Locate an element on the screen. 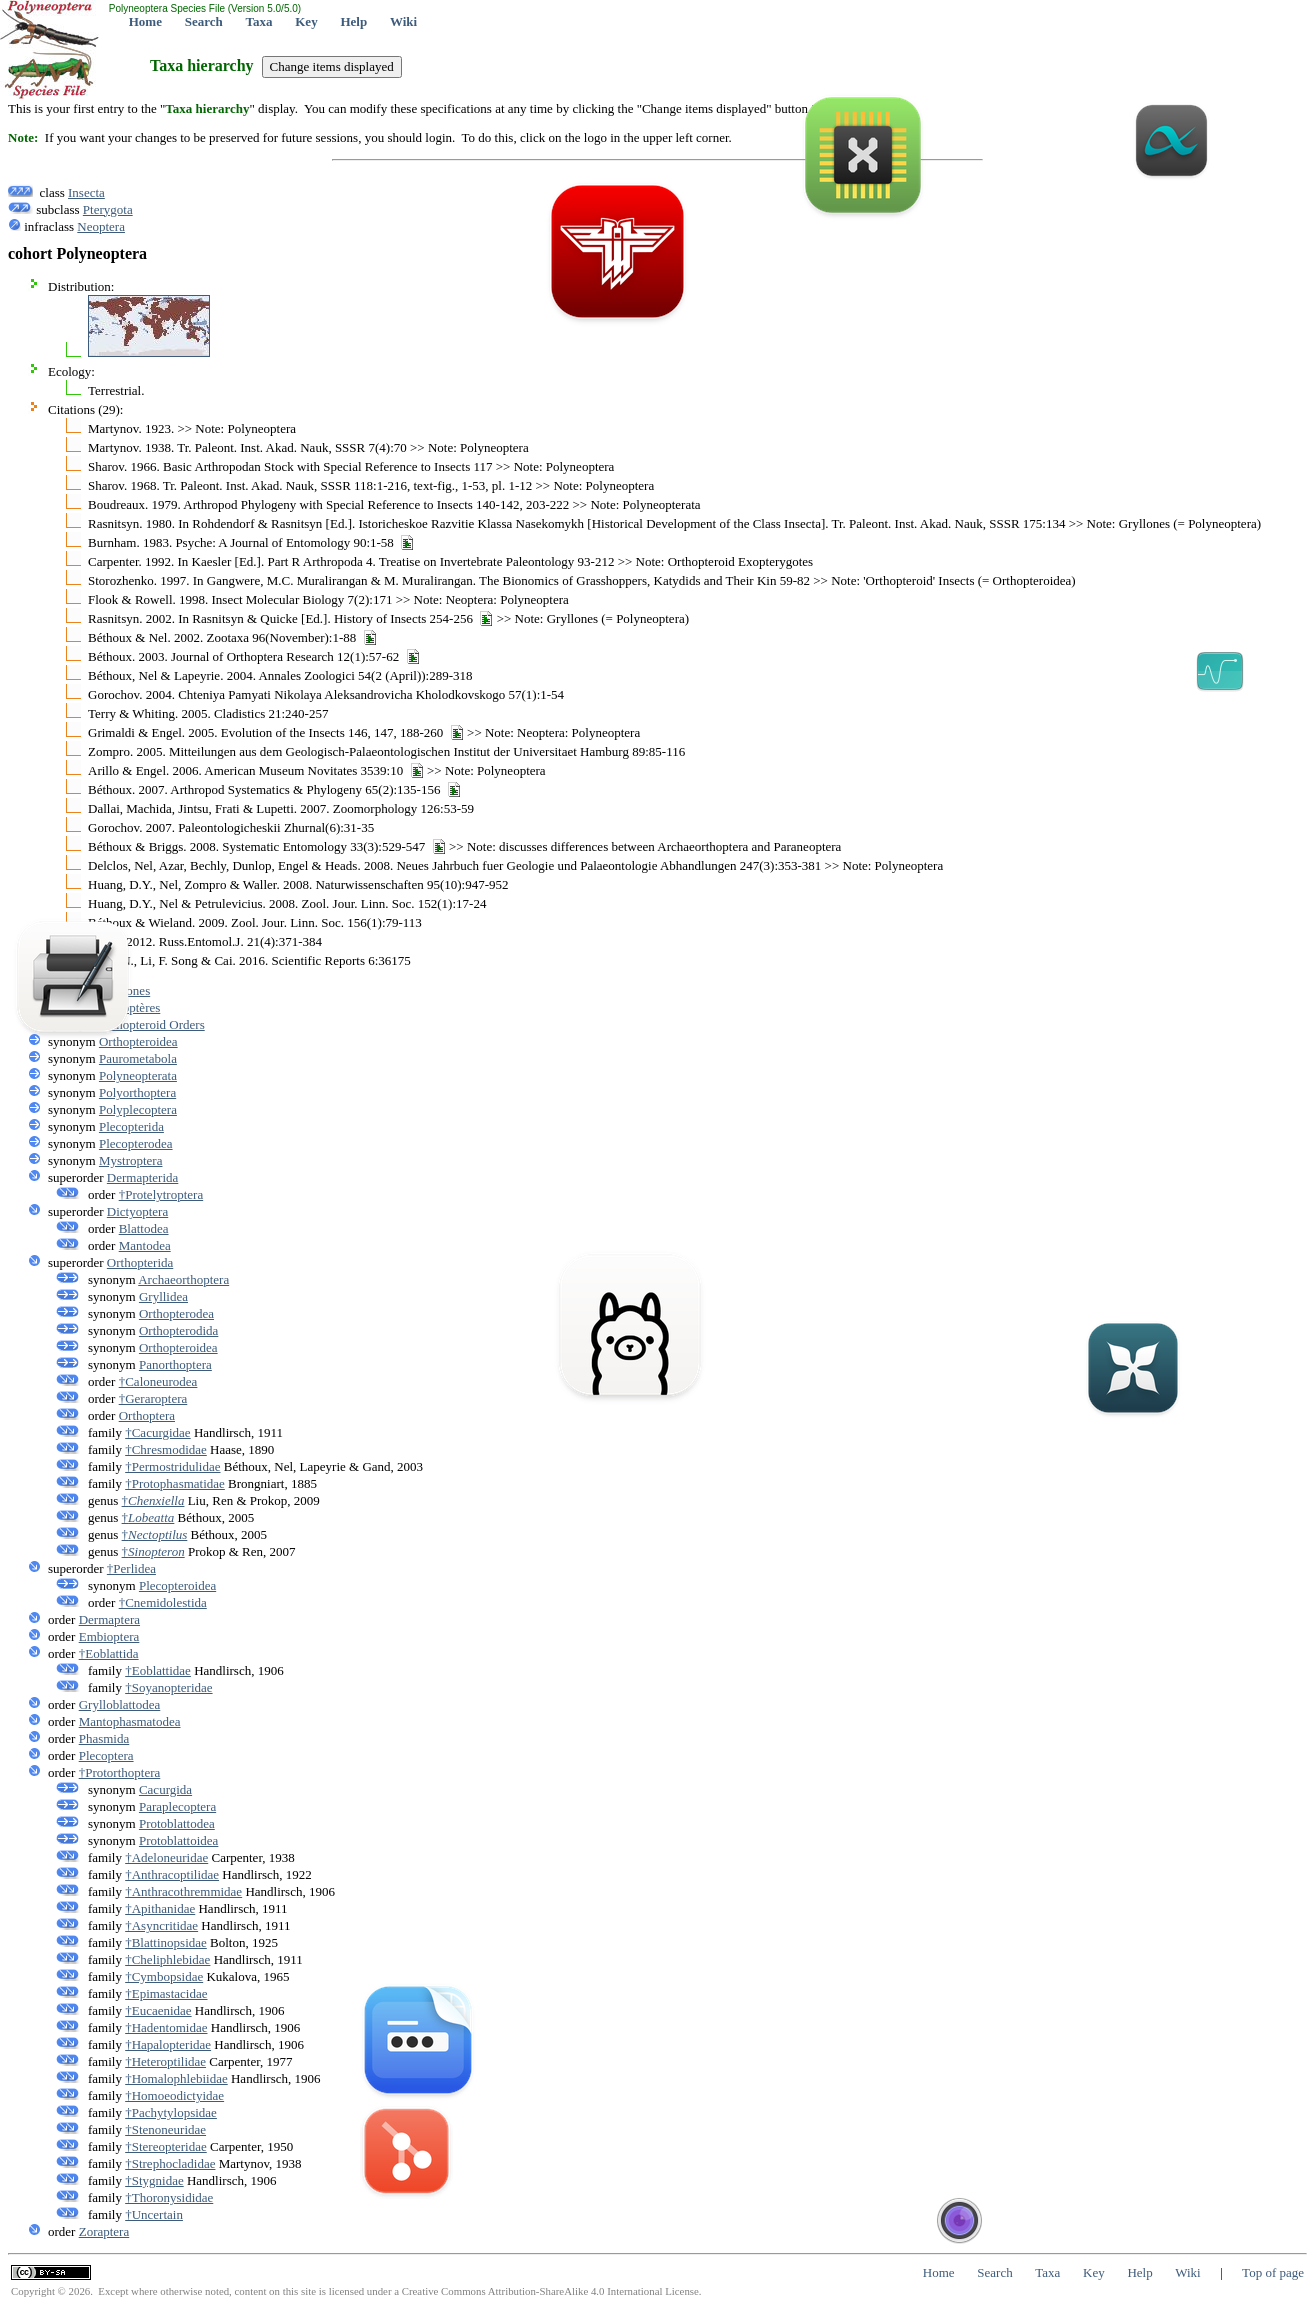 This screenshot has height=2308, width=1315. open login or authentication app is located at coordinates (418, 2040).